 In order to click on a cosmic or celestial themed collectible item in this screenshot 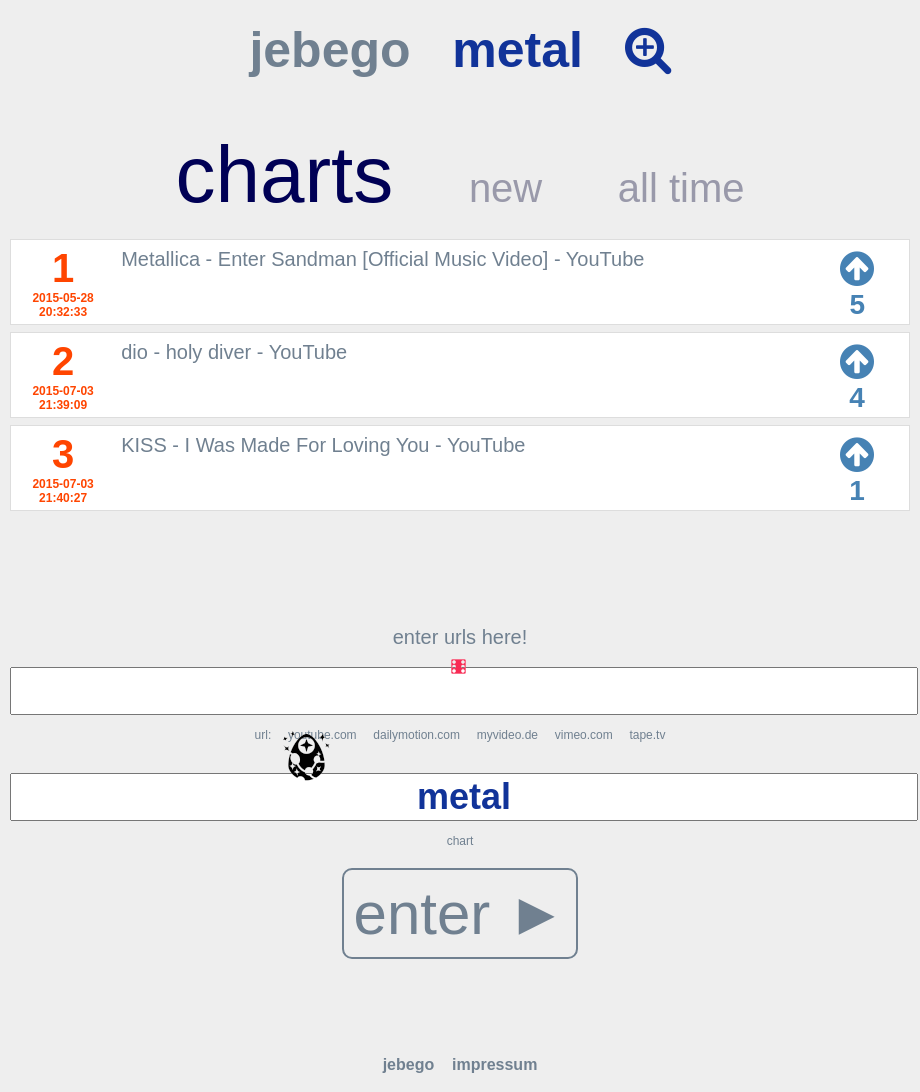, I will do `click(306, 755)`.